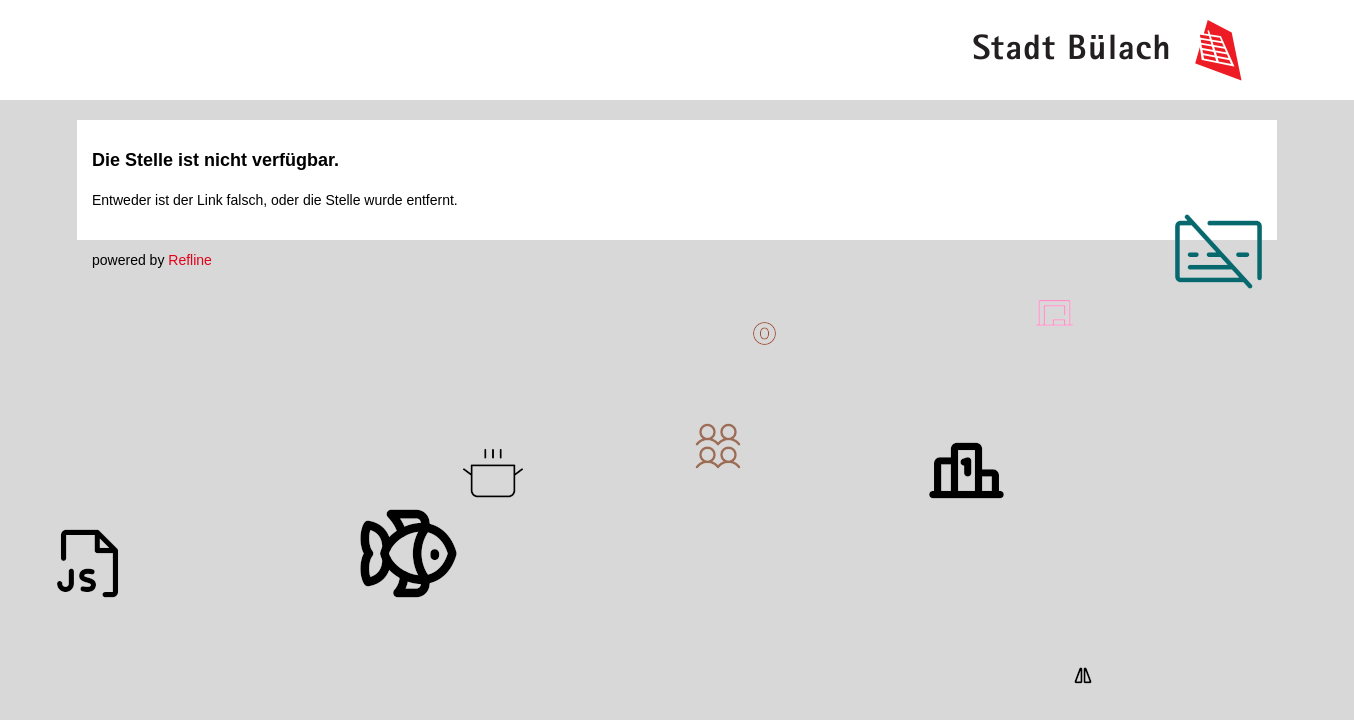 Image resolution: width=1354 pixels, height=720 pixels. What do you see at coordinates (89, 563) in the screenshot?
I see `javascript file indicator` at bounding box center [89, 563].